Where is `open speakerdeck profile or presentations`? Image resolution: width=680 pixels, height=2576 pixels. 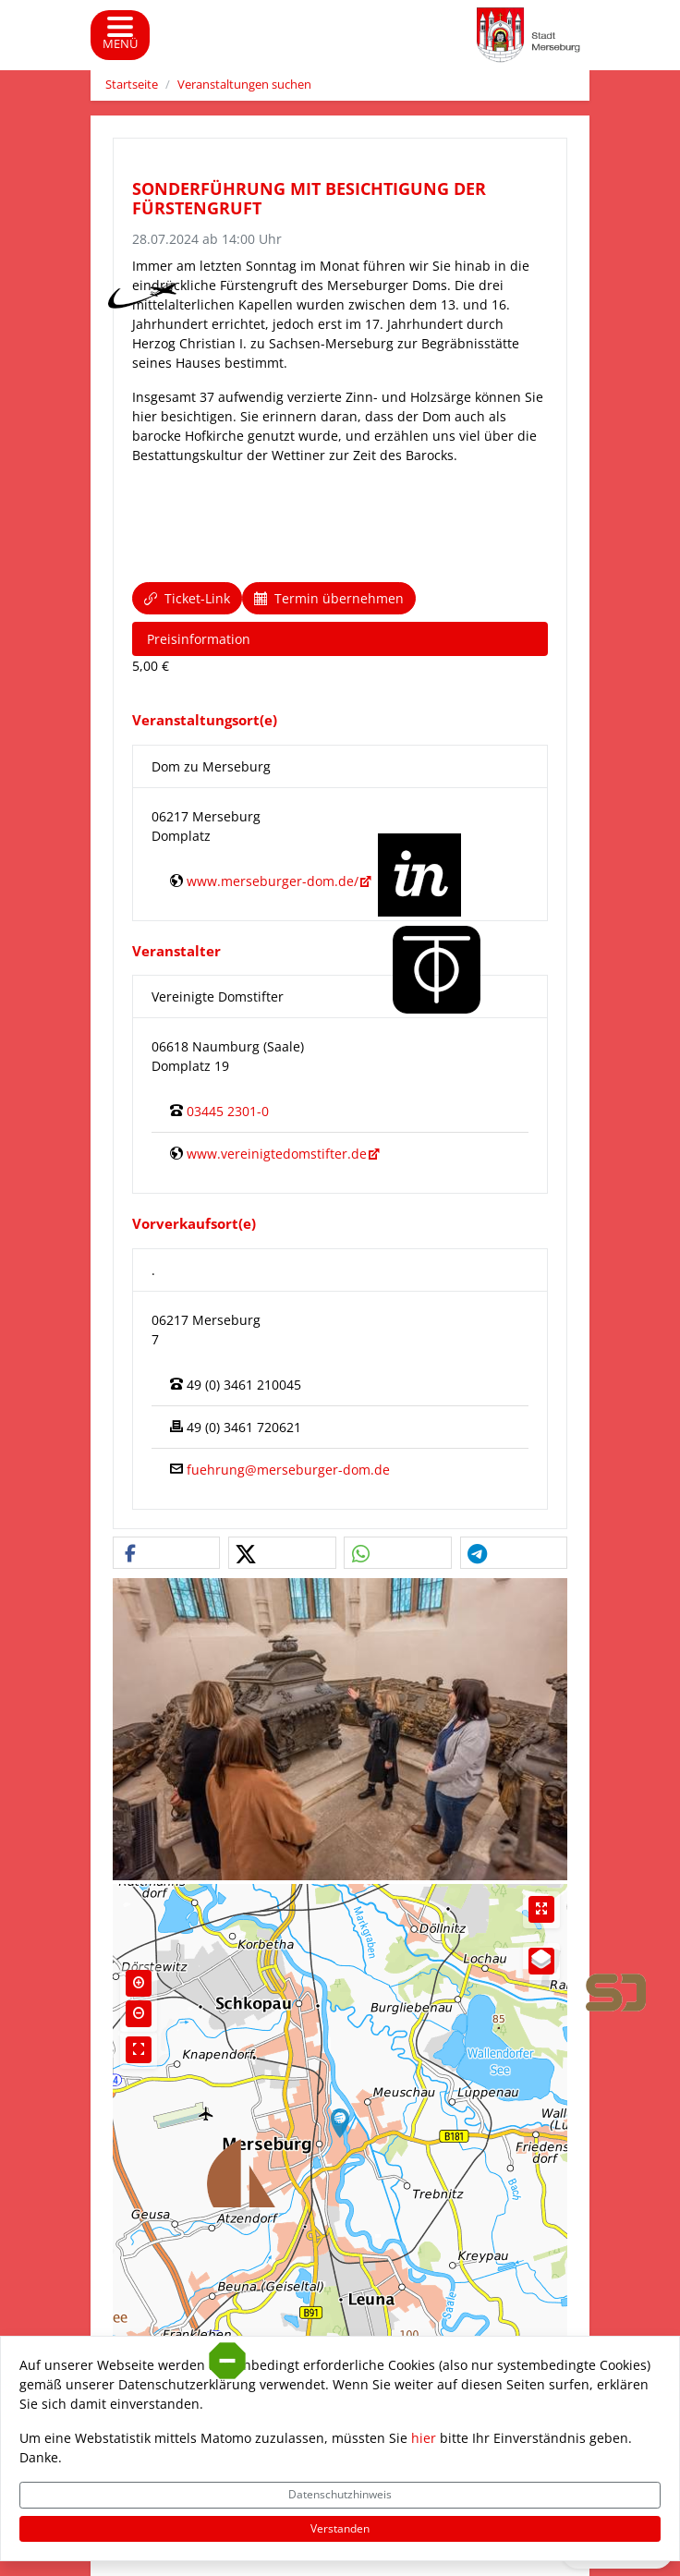 open speakerdeck profile or presentations is located at coordinates (615, 1992).